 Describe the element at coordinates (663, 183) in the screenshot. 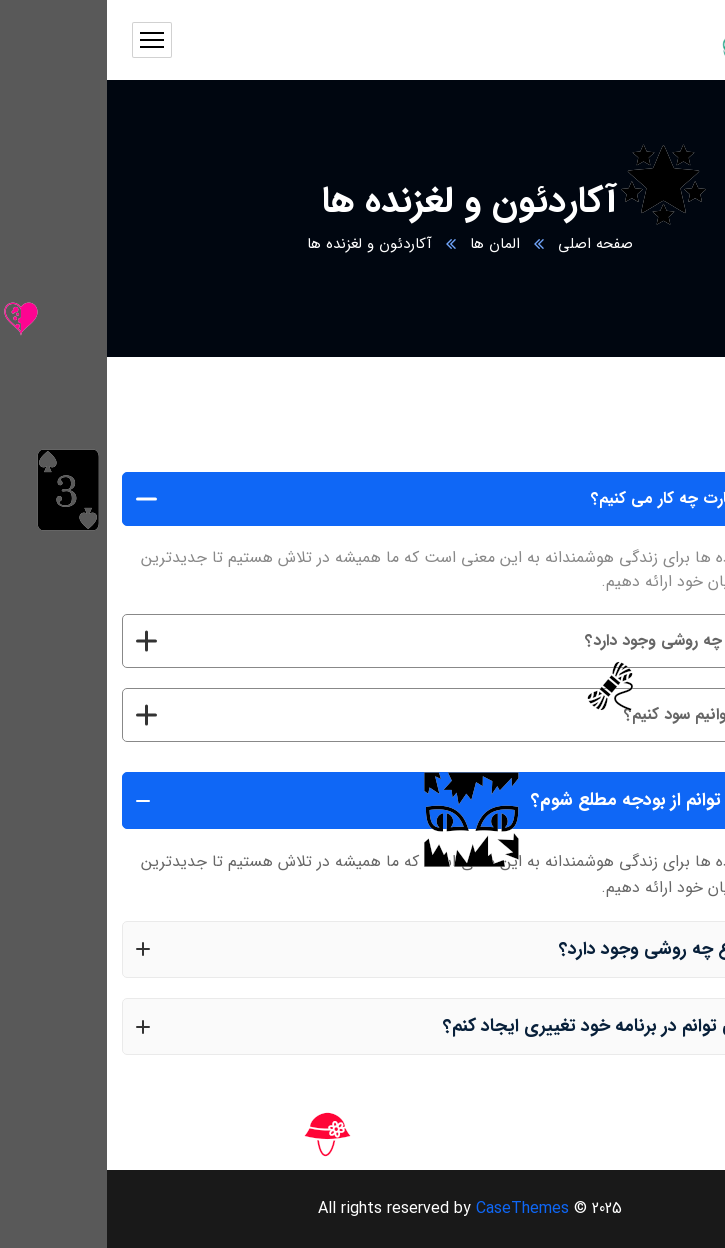

I see `view star formation or constellation pattern` at that location.